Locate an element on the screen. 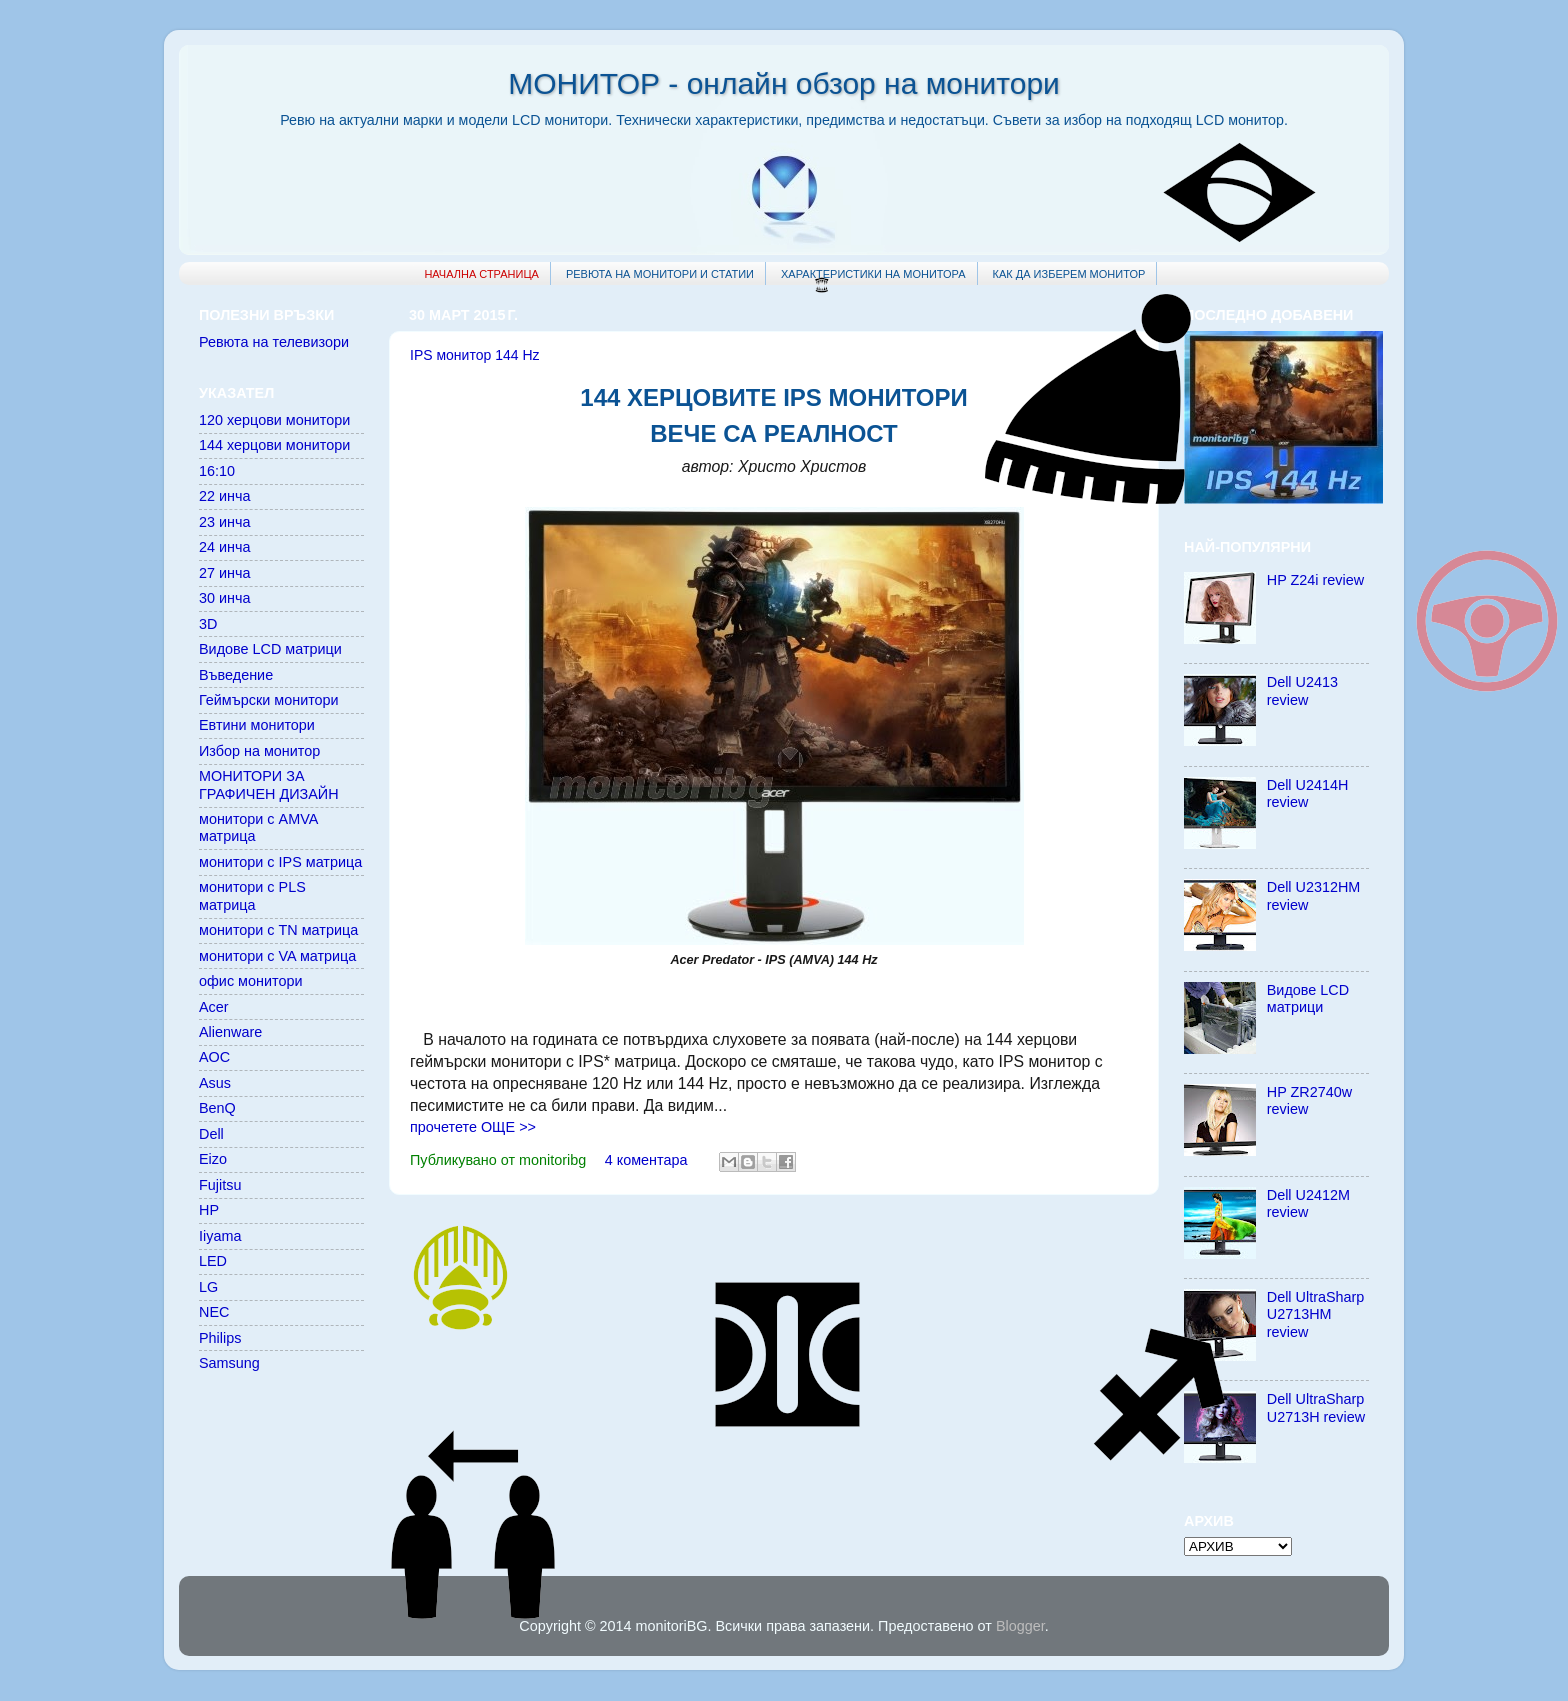 This screenshot has height=1701, width=1568. access driving or vehicle controls is located at coordinates (1487, 621).